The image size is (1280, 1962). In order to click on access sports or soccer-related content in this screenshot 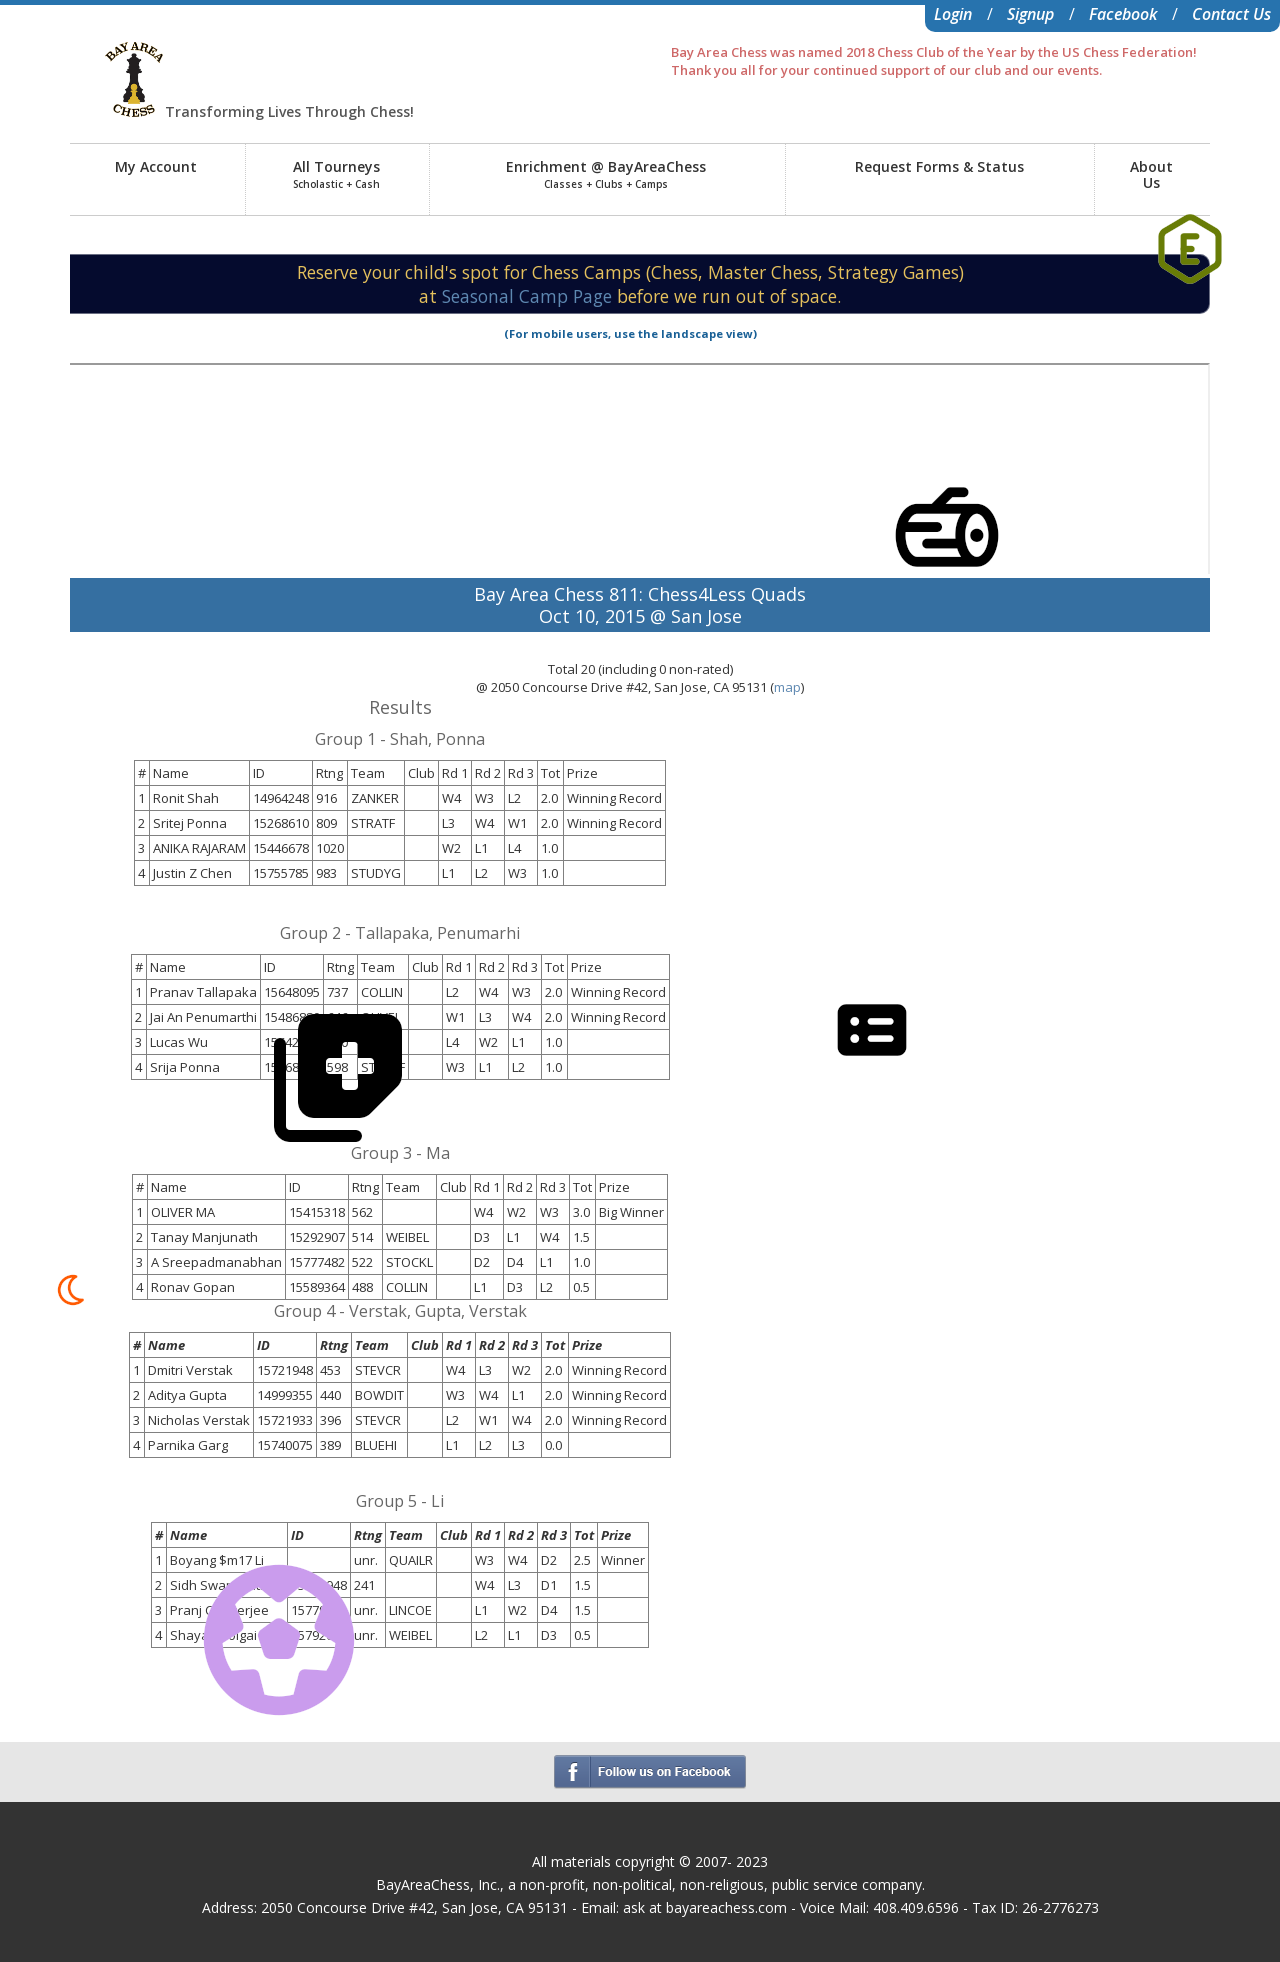, I will do `click(279, 1640)`.